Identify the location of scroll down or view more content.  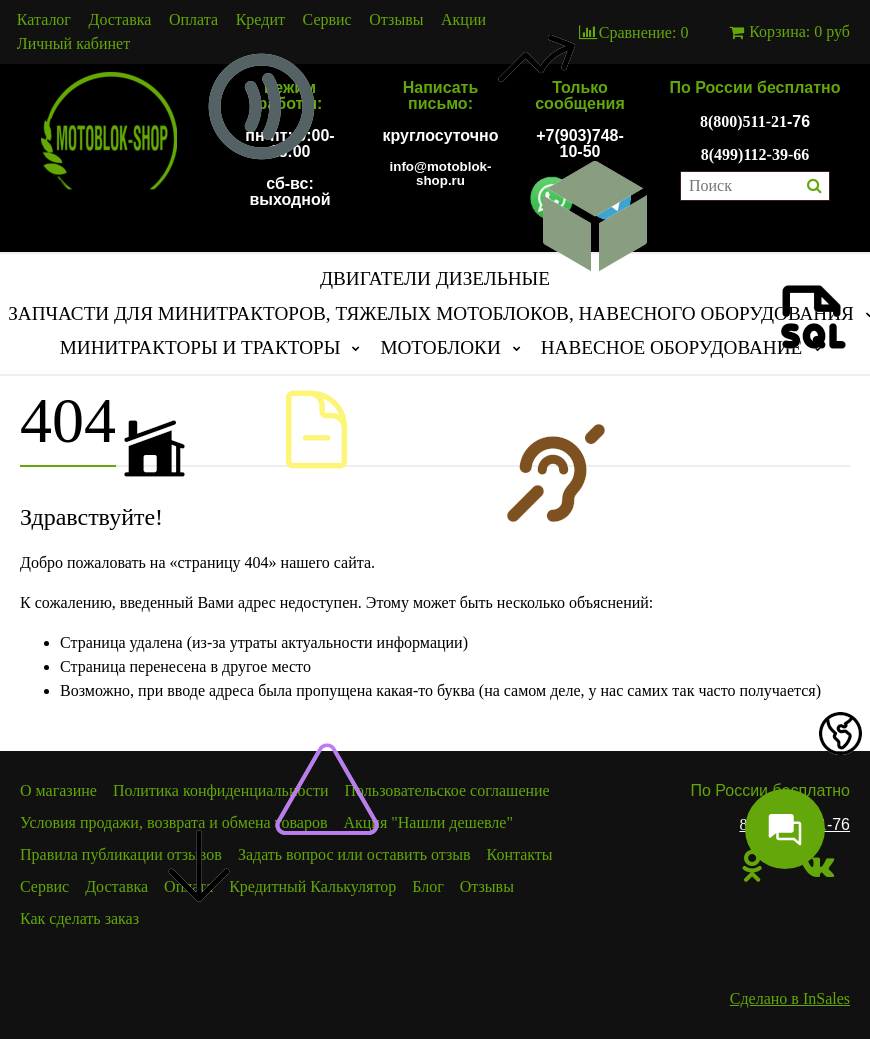
(199, 866).